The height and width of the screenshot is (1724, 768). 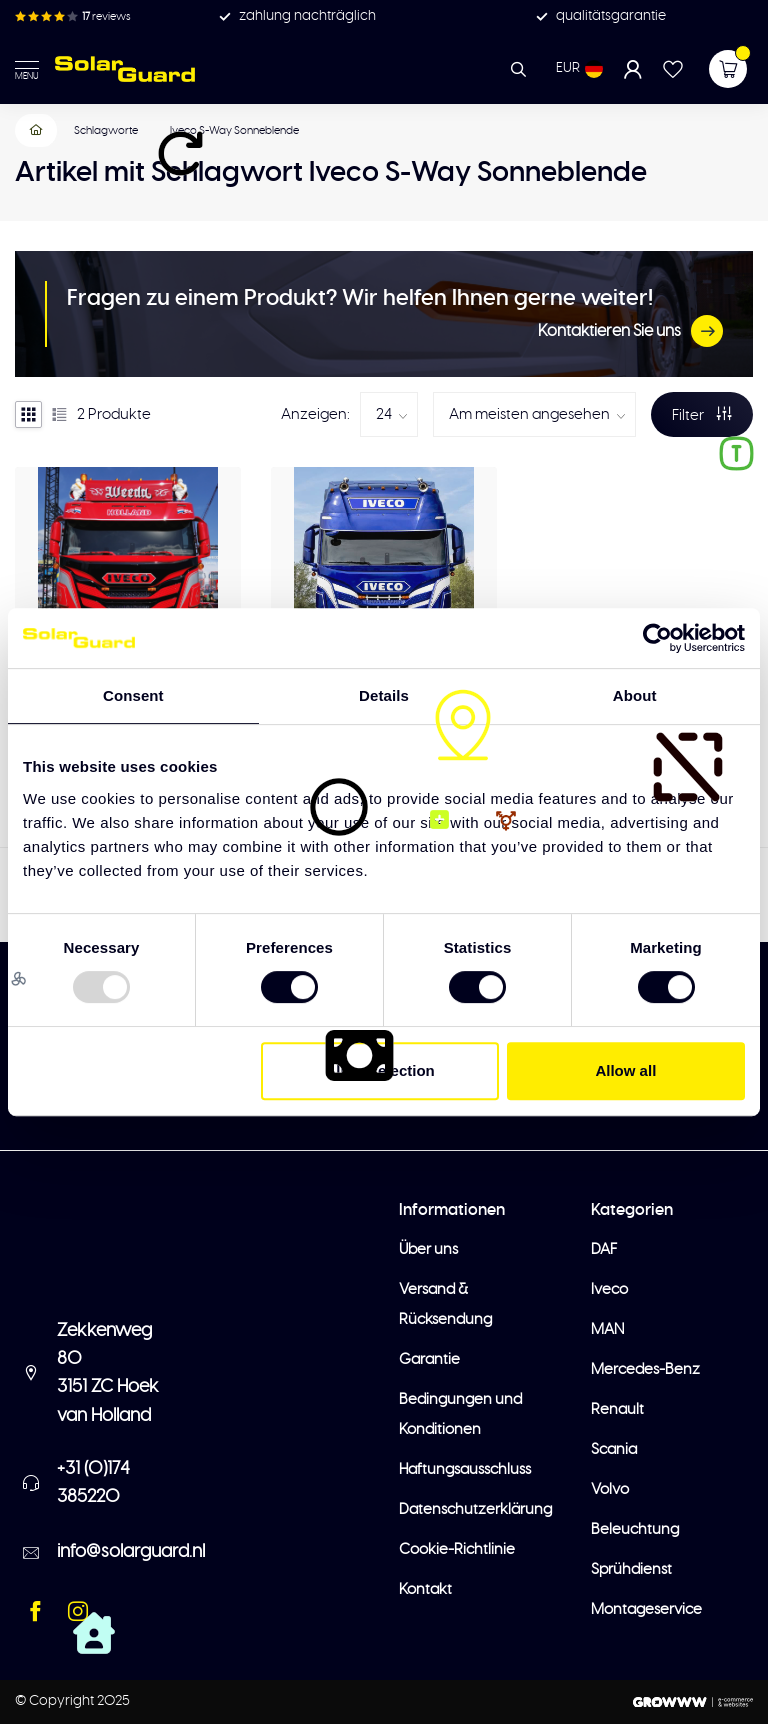 I want to click on view home or family account settings, so click(x=94, y=1633).